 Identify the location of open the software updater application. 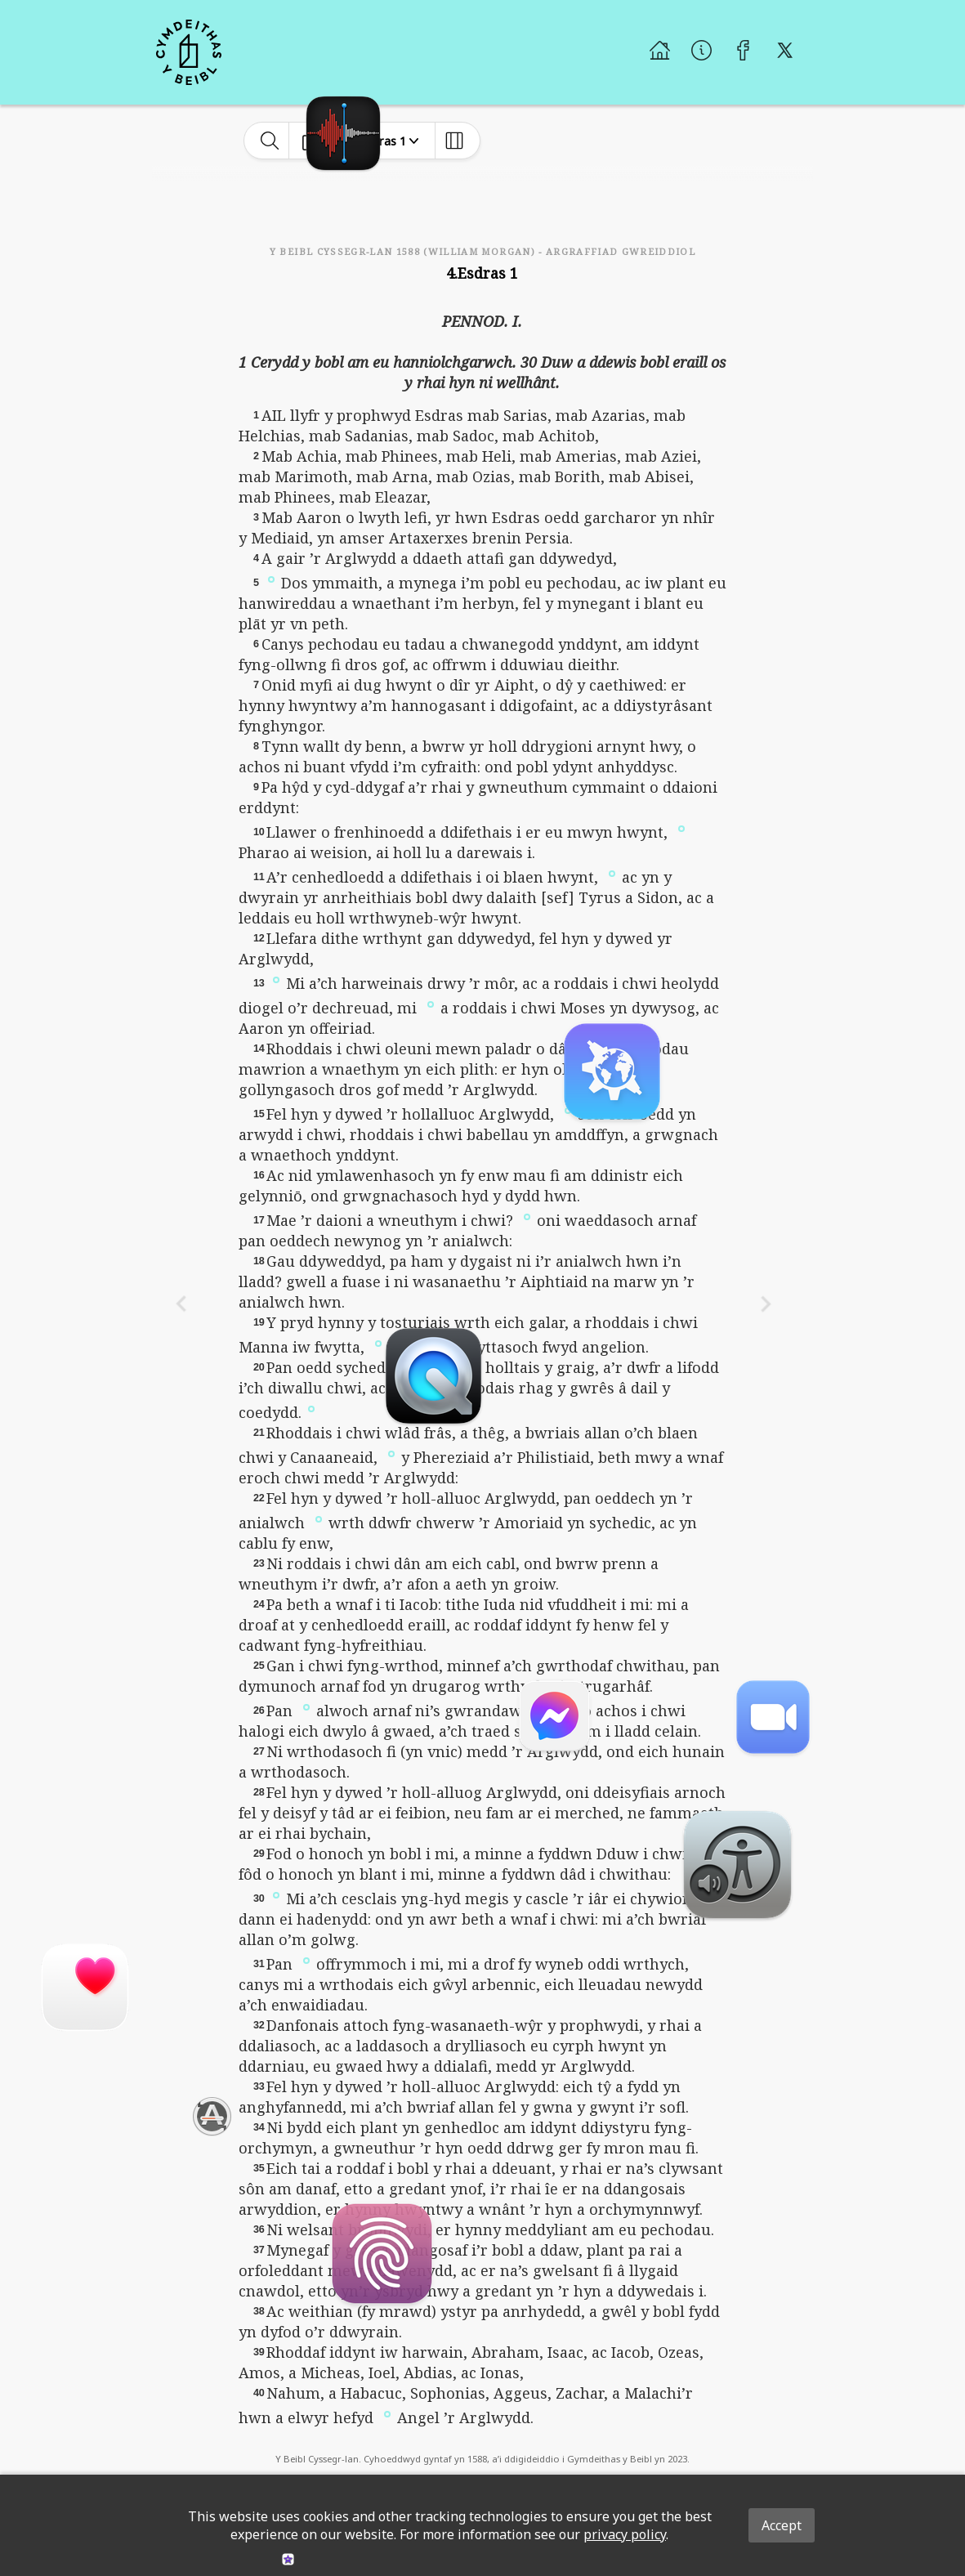
(212, 2116).